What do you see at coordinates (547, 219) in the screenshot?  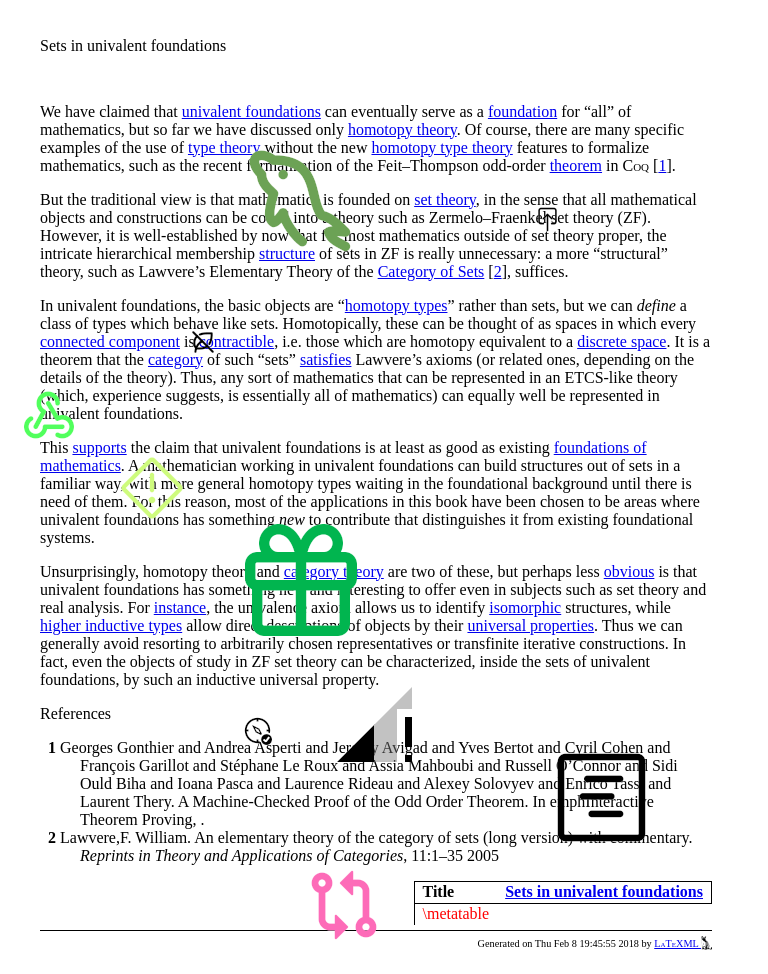 I see `upload a file or document` at bounding box center [547, 219].